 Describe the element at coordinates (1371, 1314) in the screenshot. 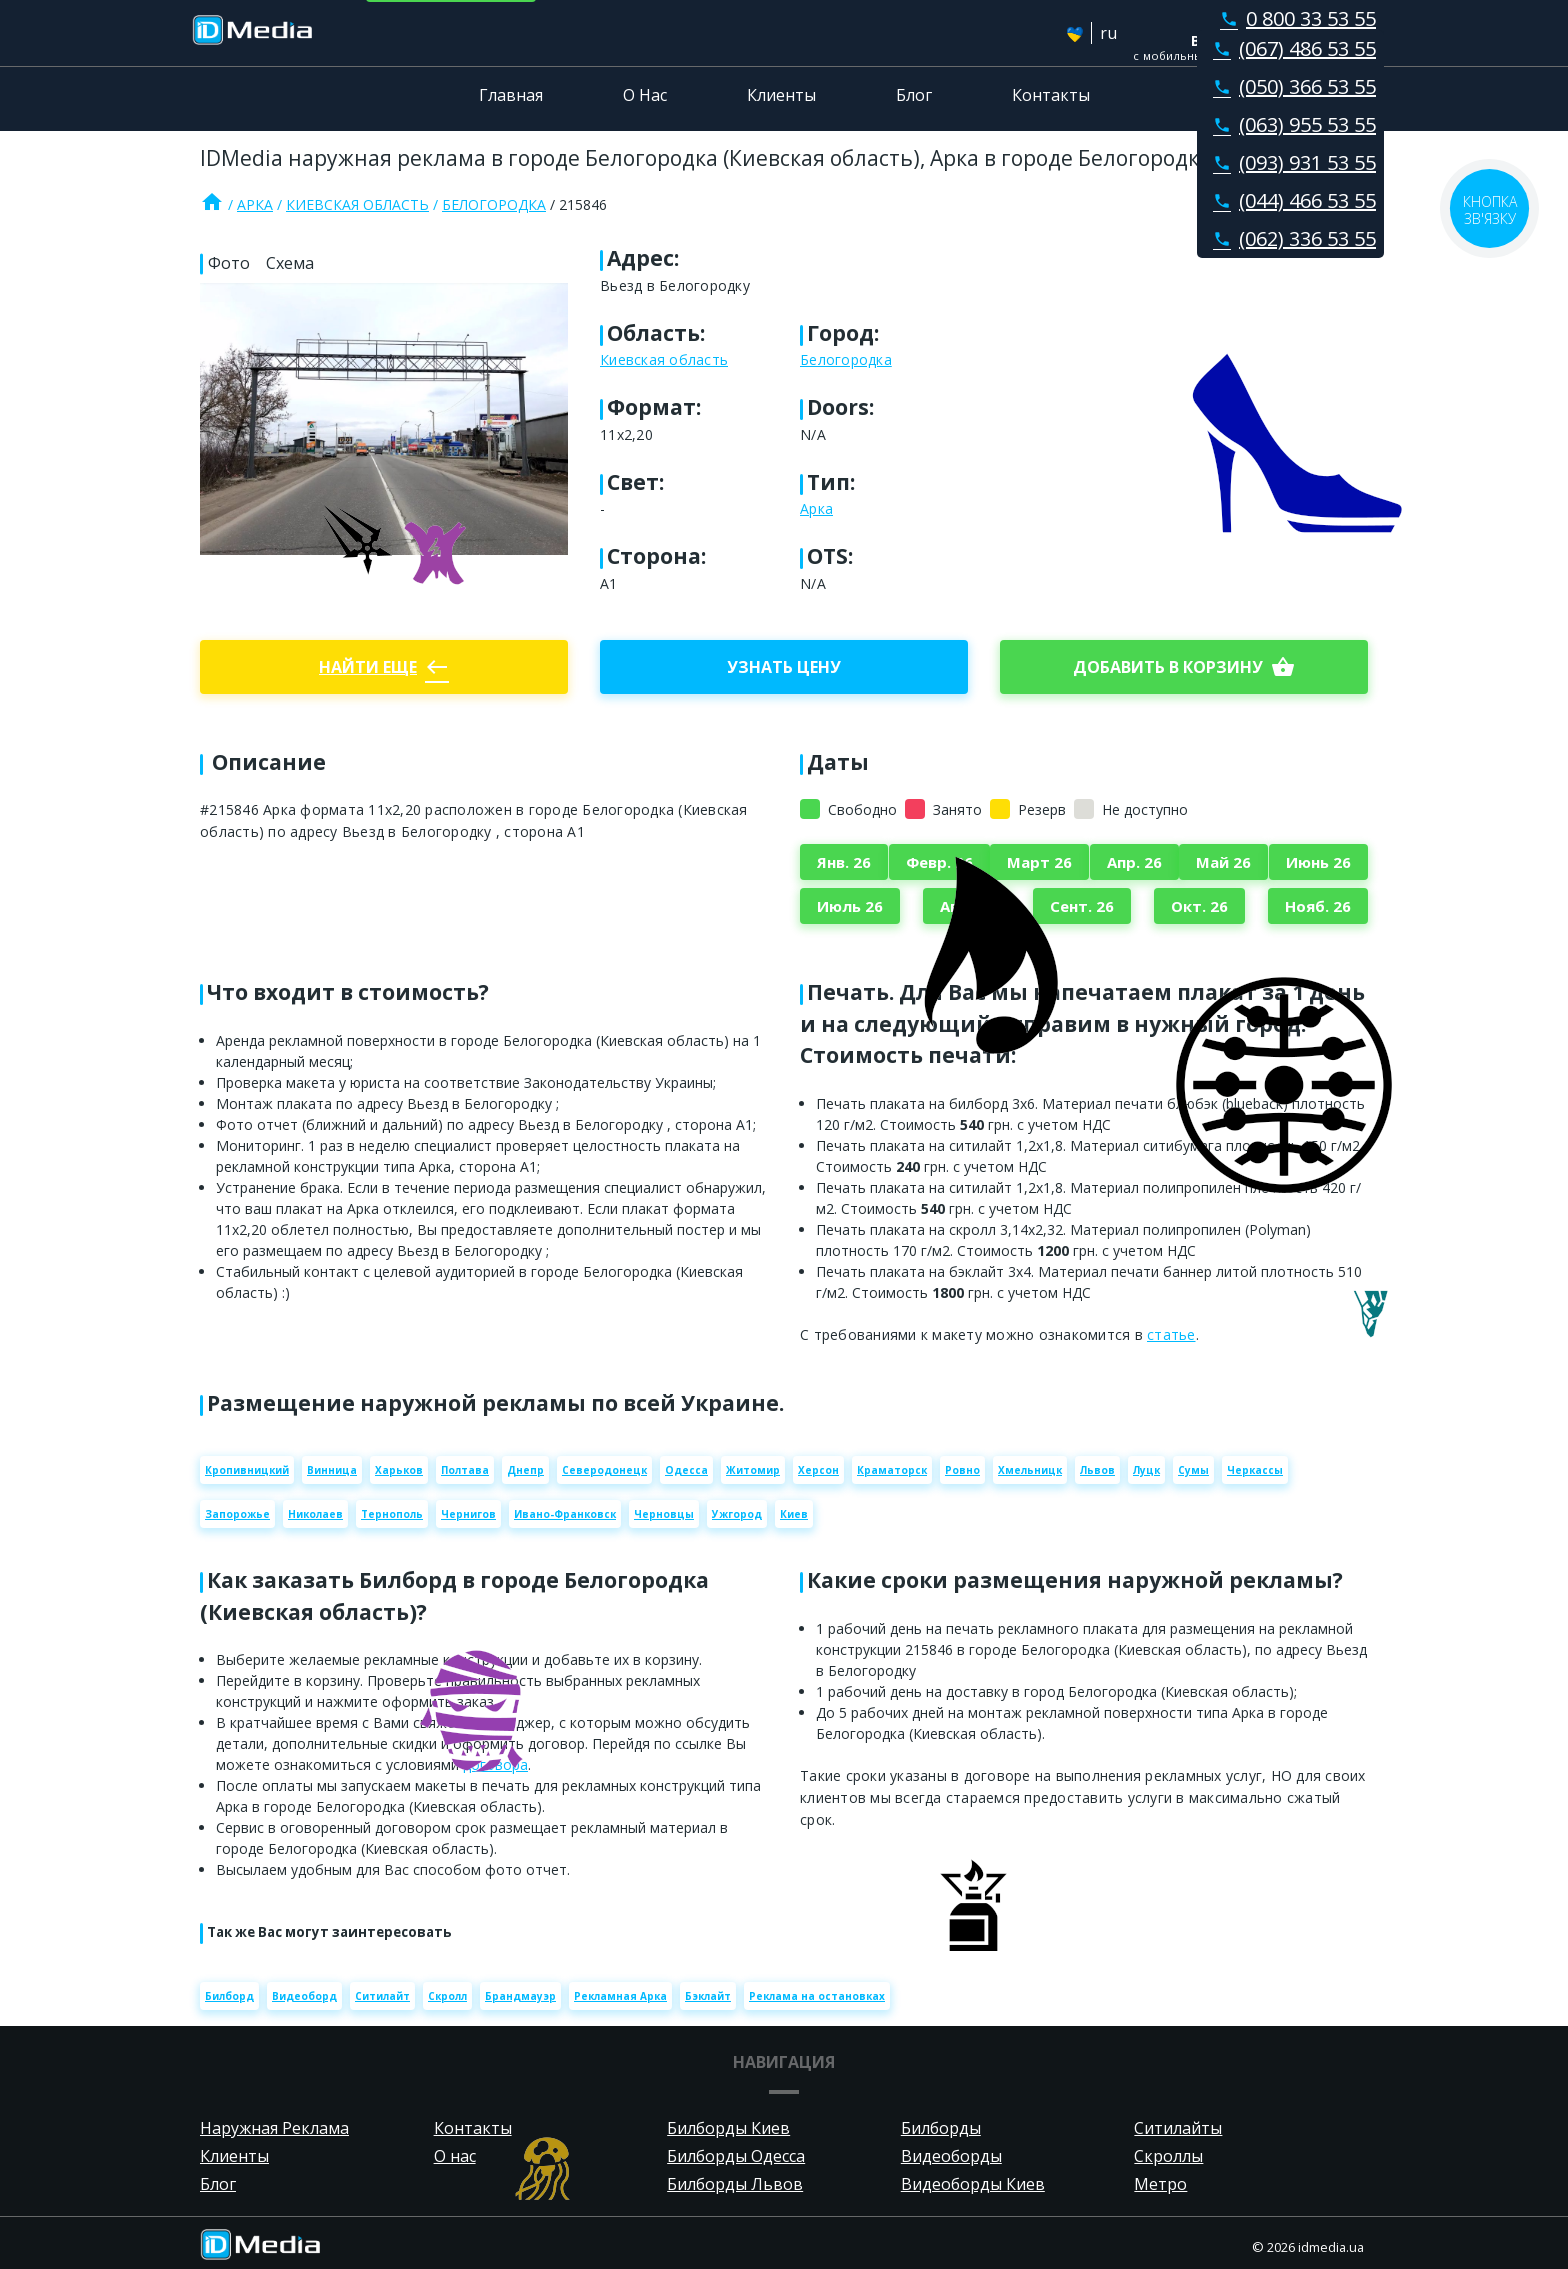

I see `indicates cave or underground environment in game` at that location.